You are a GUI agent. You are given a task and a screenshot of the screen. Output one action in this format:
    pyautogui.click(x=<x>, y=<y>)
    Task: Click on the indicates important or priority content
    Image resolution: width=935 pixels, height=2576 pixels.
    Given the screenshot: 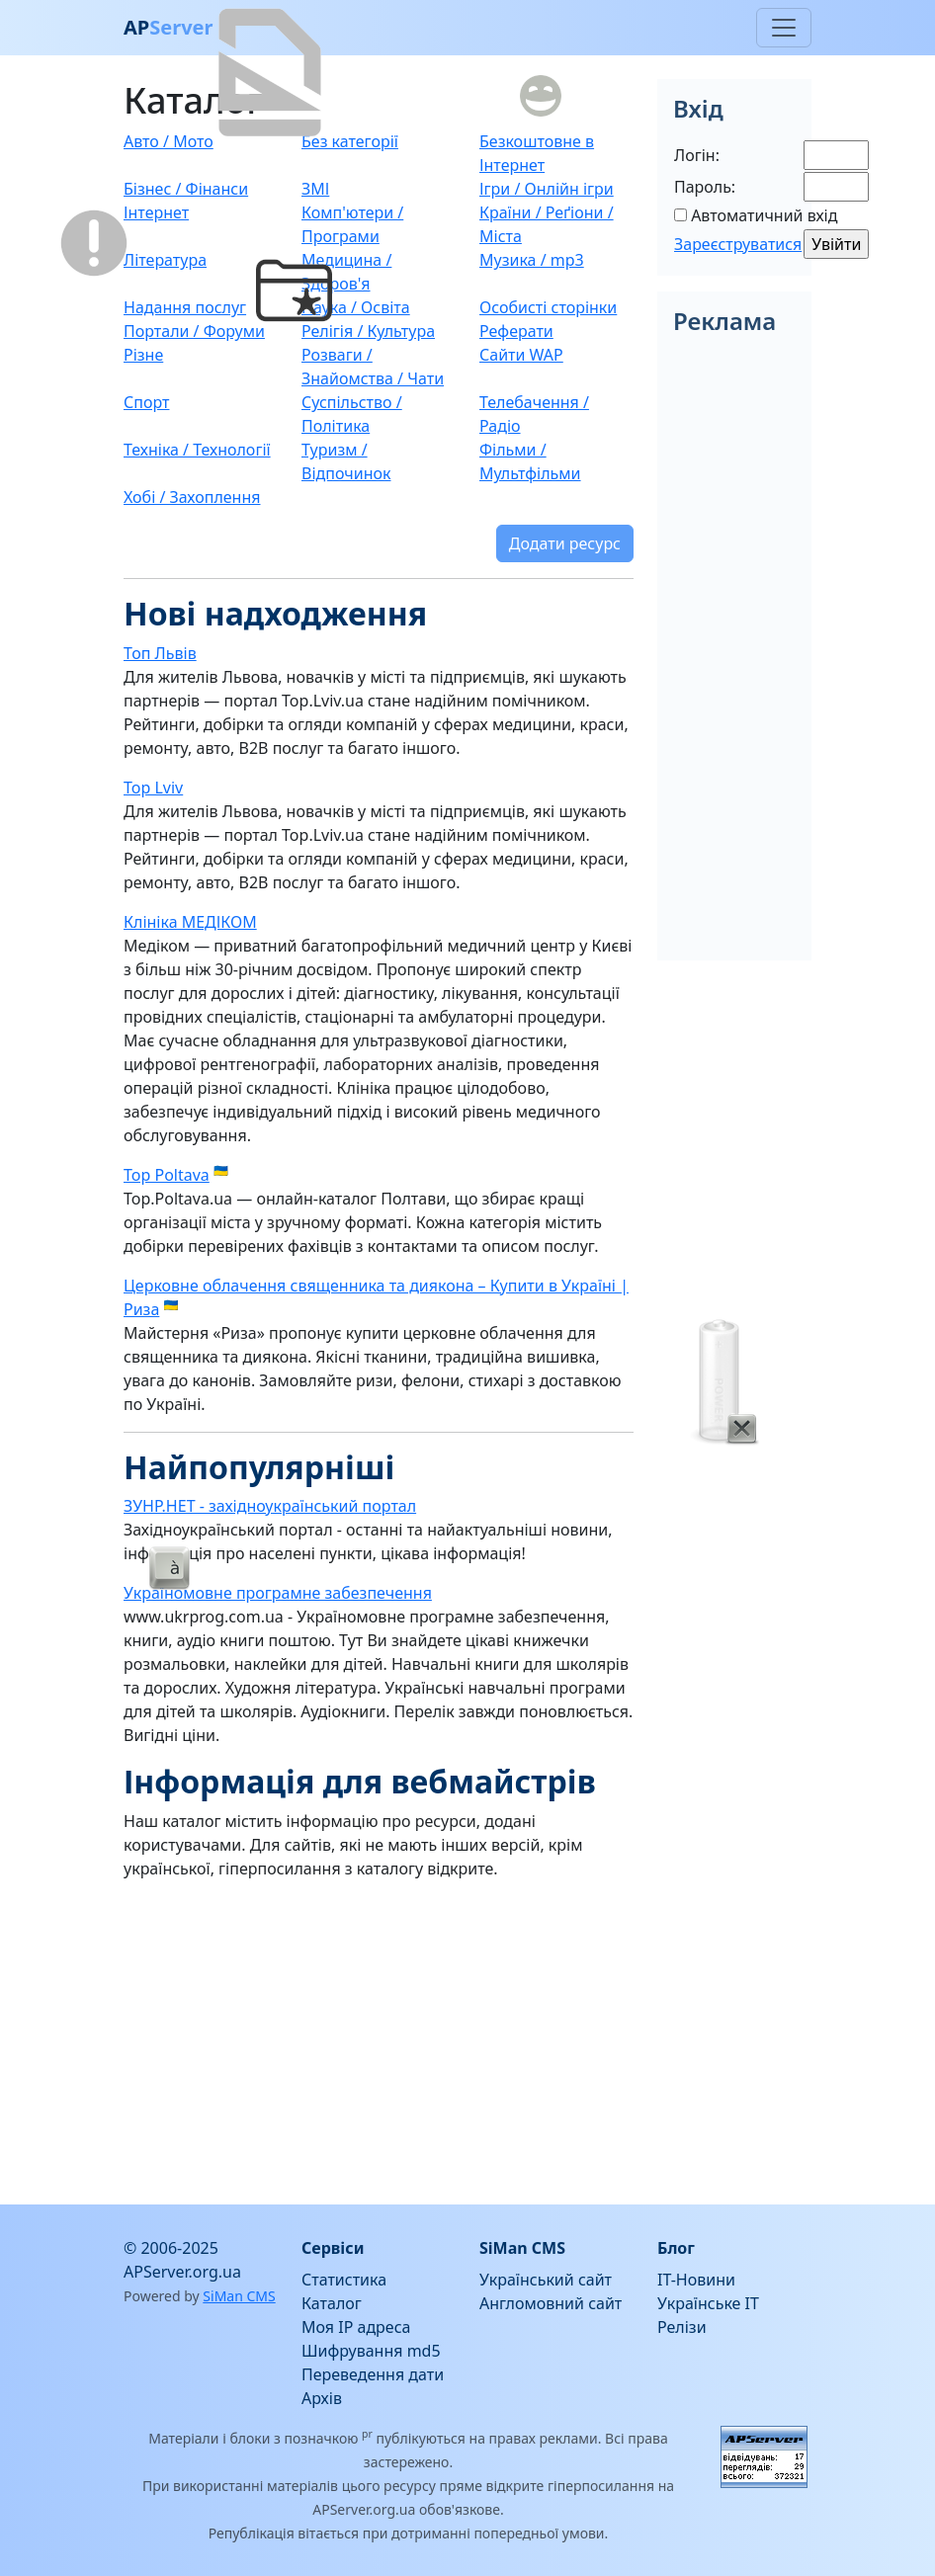 What is the action you would take?
    pyautogui.click(x=94, y=243)
    